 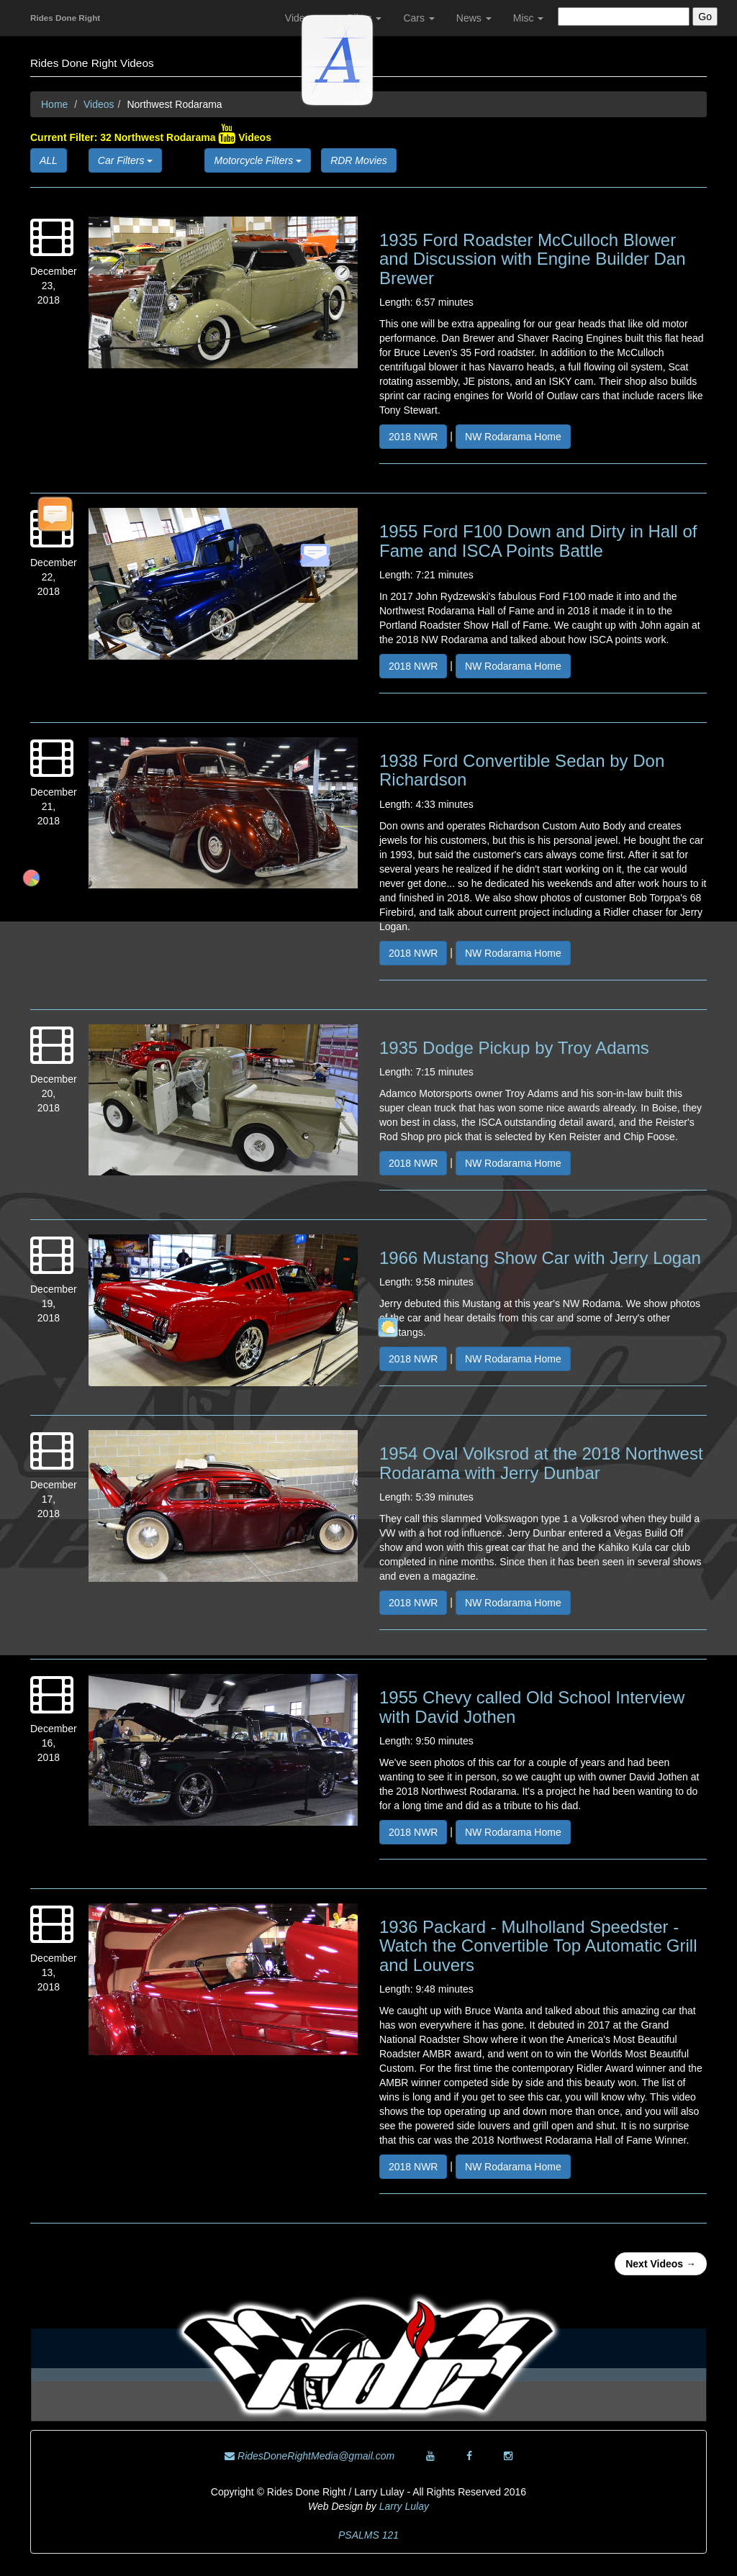 I want to click on open the messaging app, so click(x=55, y=514).